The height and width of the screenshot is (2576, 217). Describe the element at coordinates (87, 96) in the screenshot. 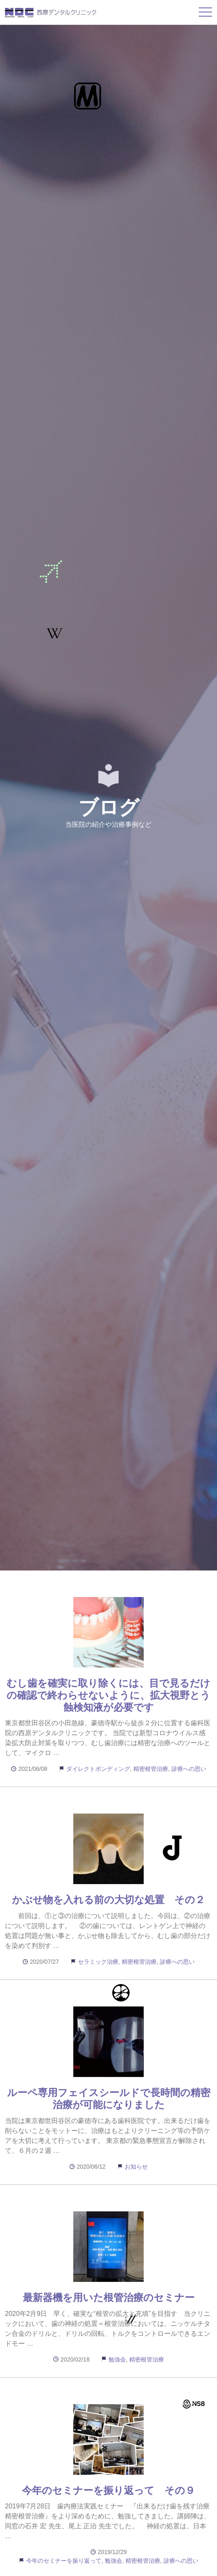

I see `open MangaUpdates website or app` at that location.